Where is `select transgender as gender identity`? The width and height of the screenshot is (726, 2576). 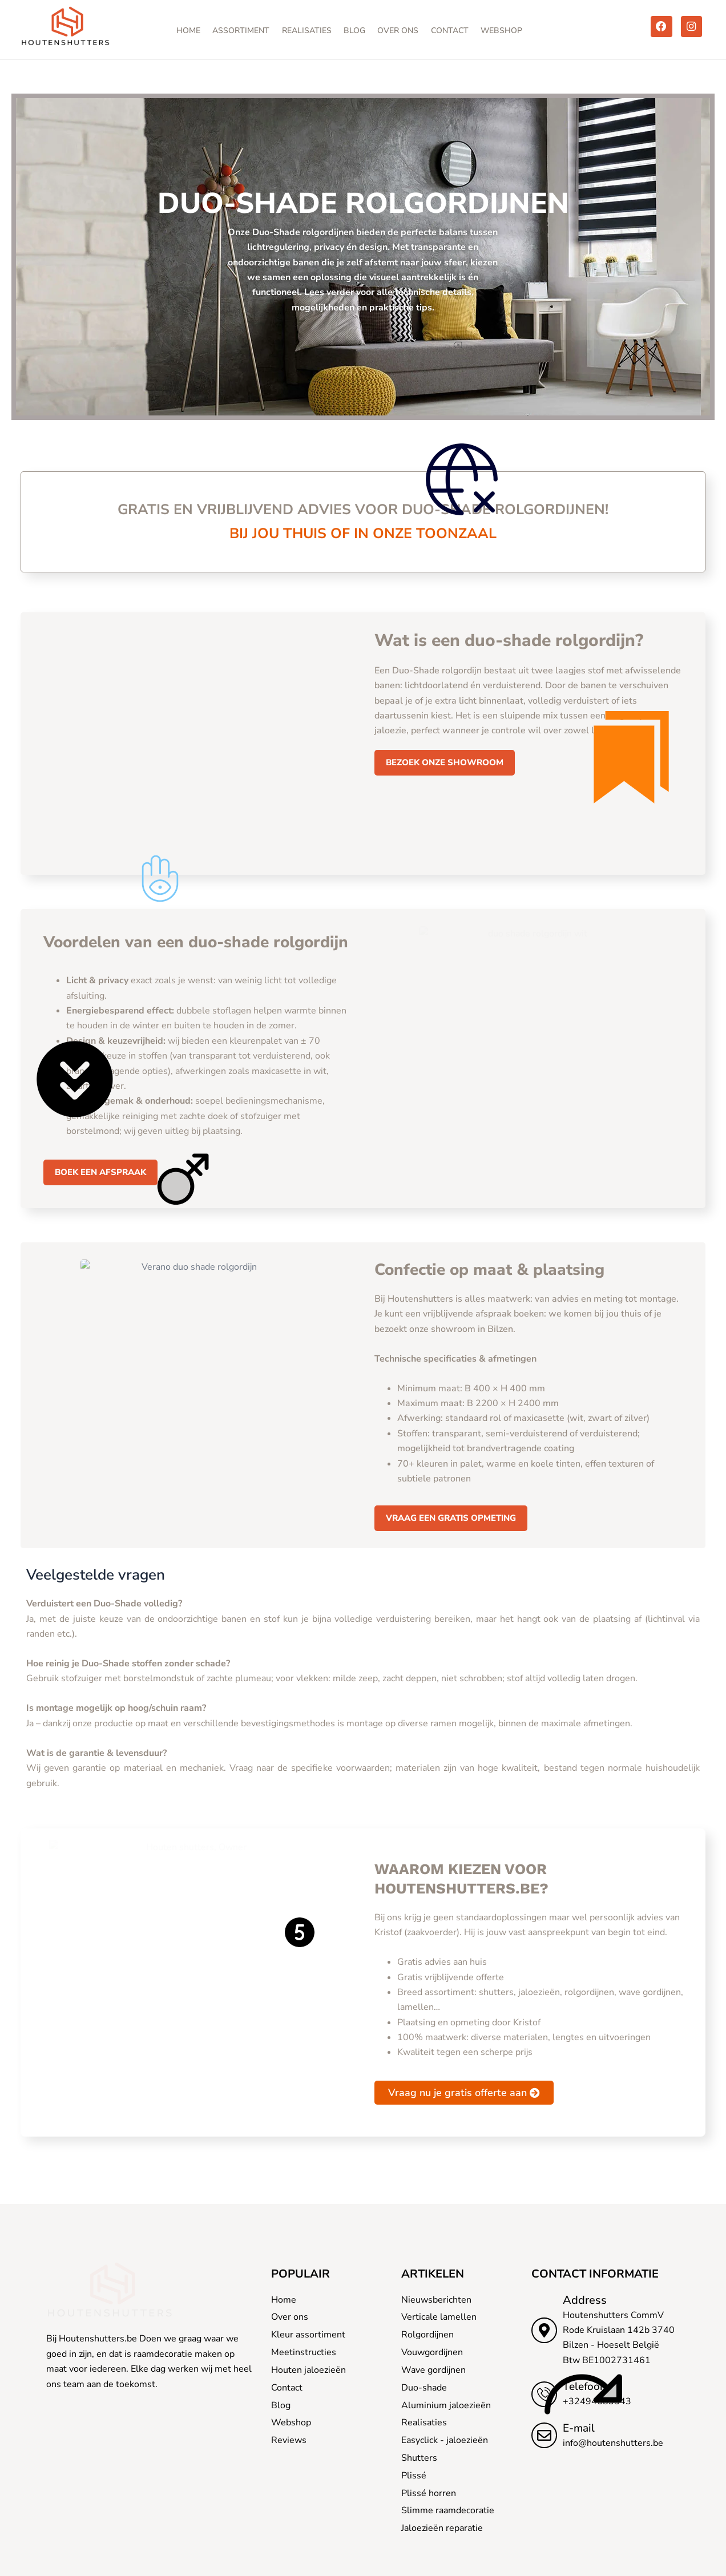
select transgender as gender identity is located at coordinates (184, 1178).